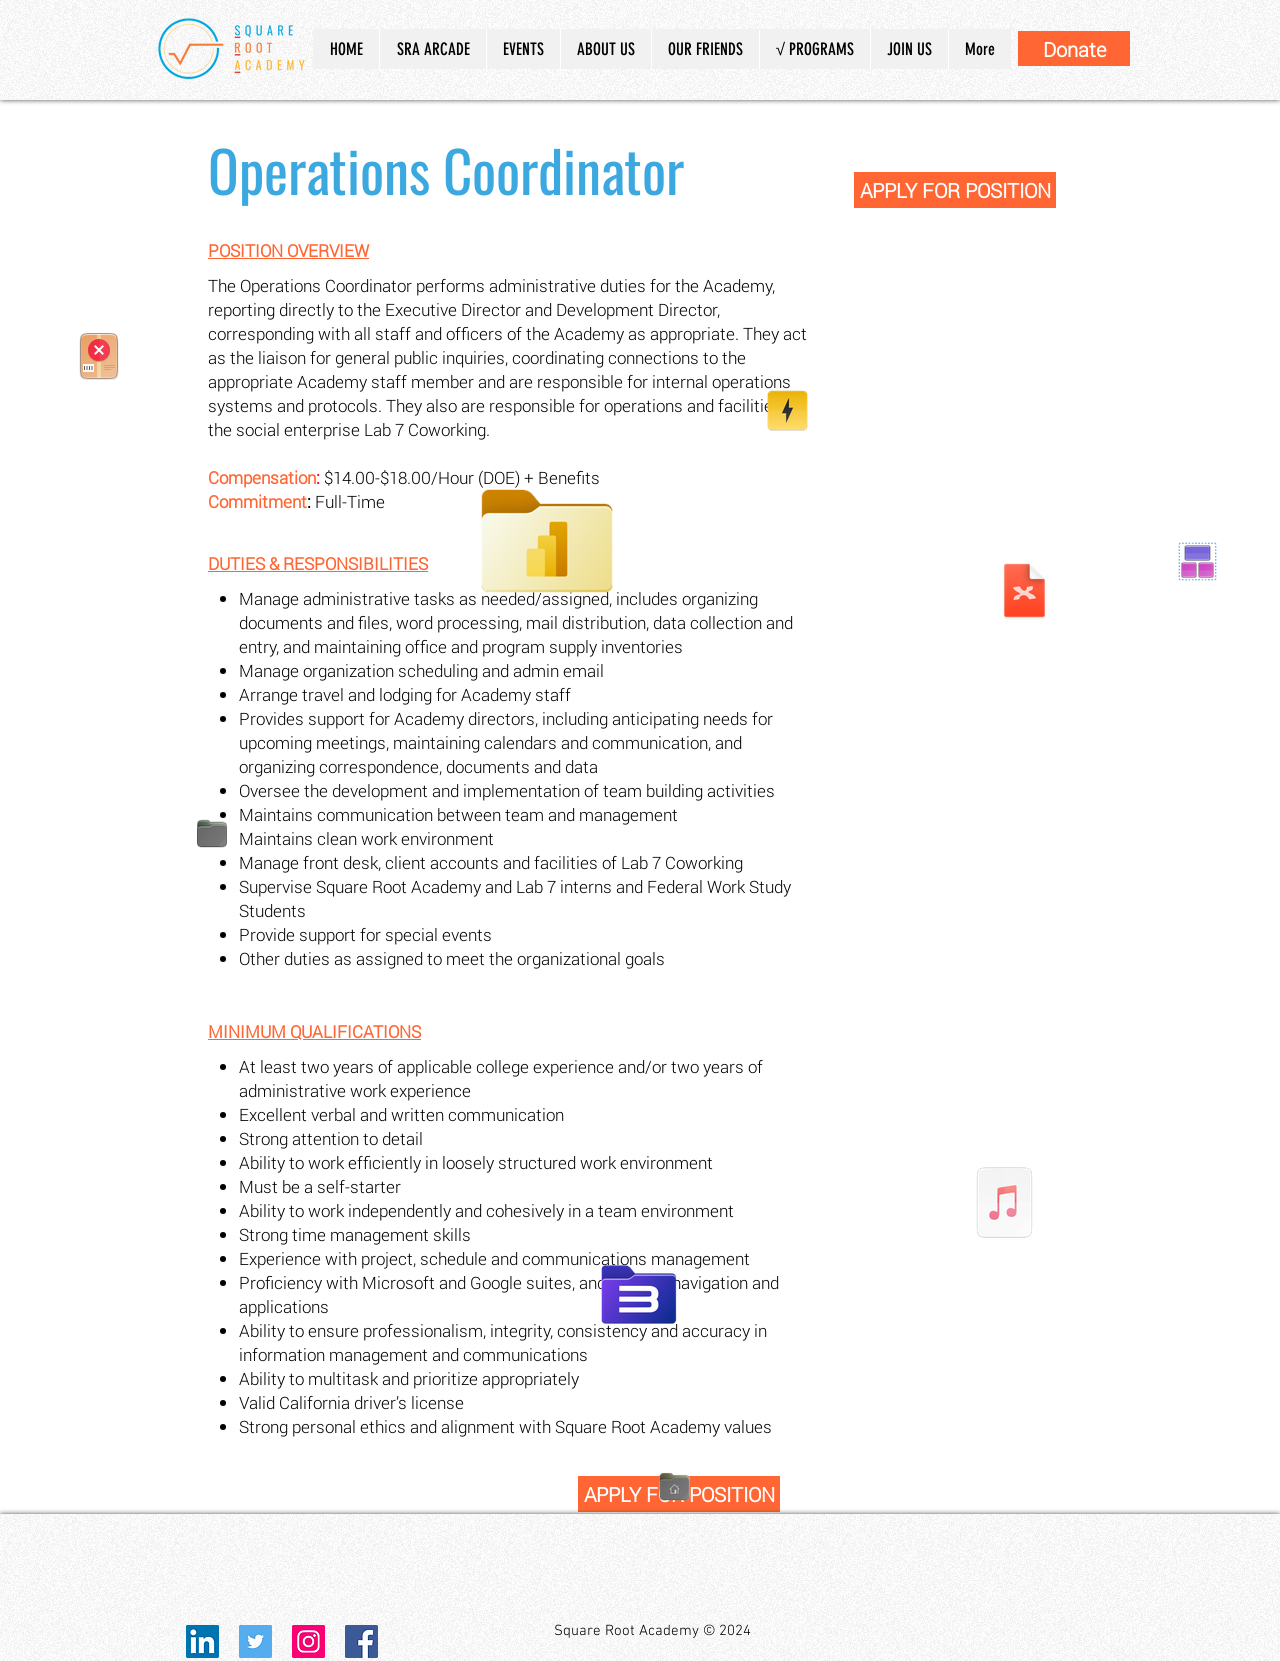 This screenshot has height=1661, width=1280. Describe the element at coordinates (1197, 561) in the screenshot. I see `select all items in the current view` at that location.